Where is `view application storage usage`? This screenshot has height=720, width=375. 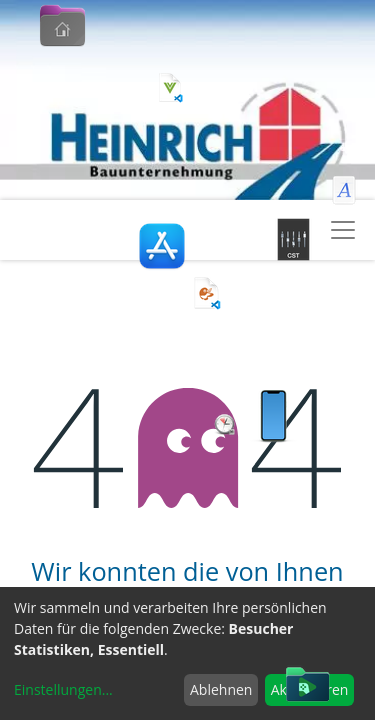
view application storage usage is located at coordinates (162, 246).